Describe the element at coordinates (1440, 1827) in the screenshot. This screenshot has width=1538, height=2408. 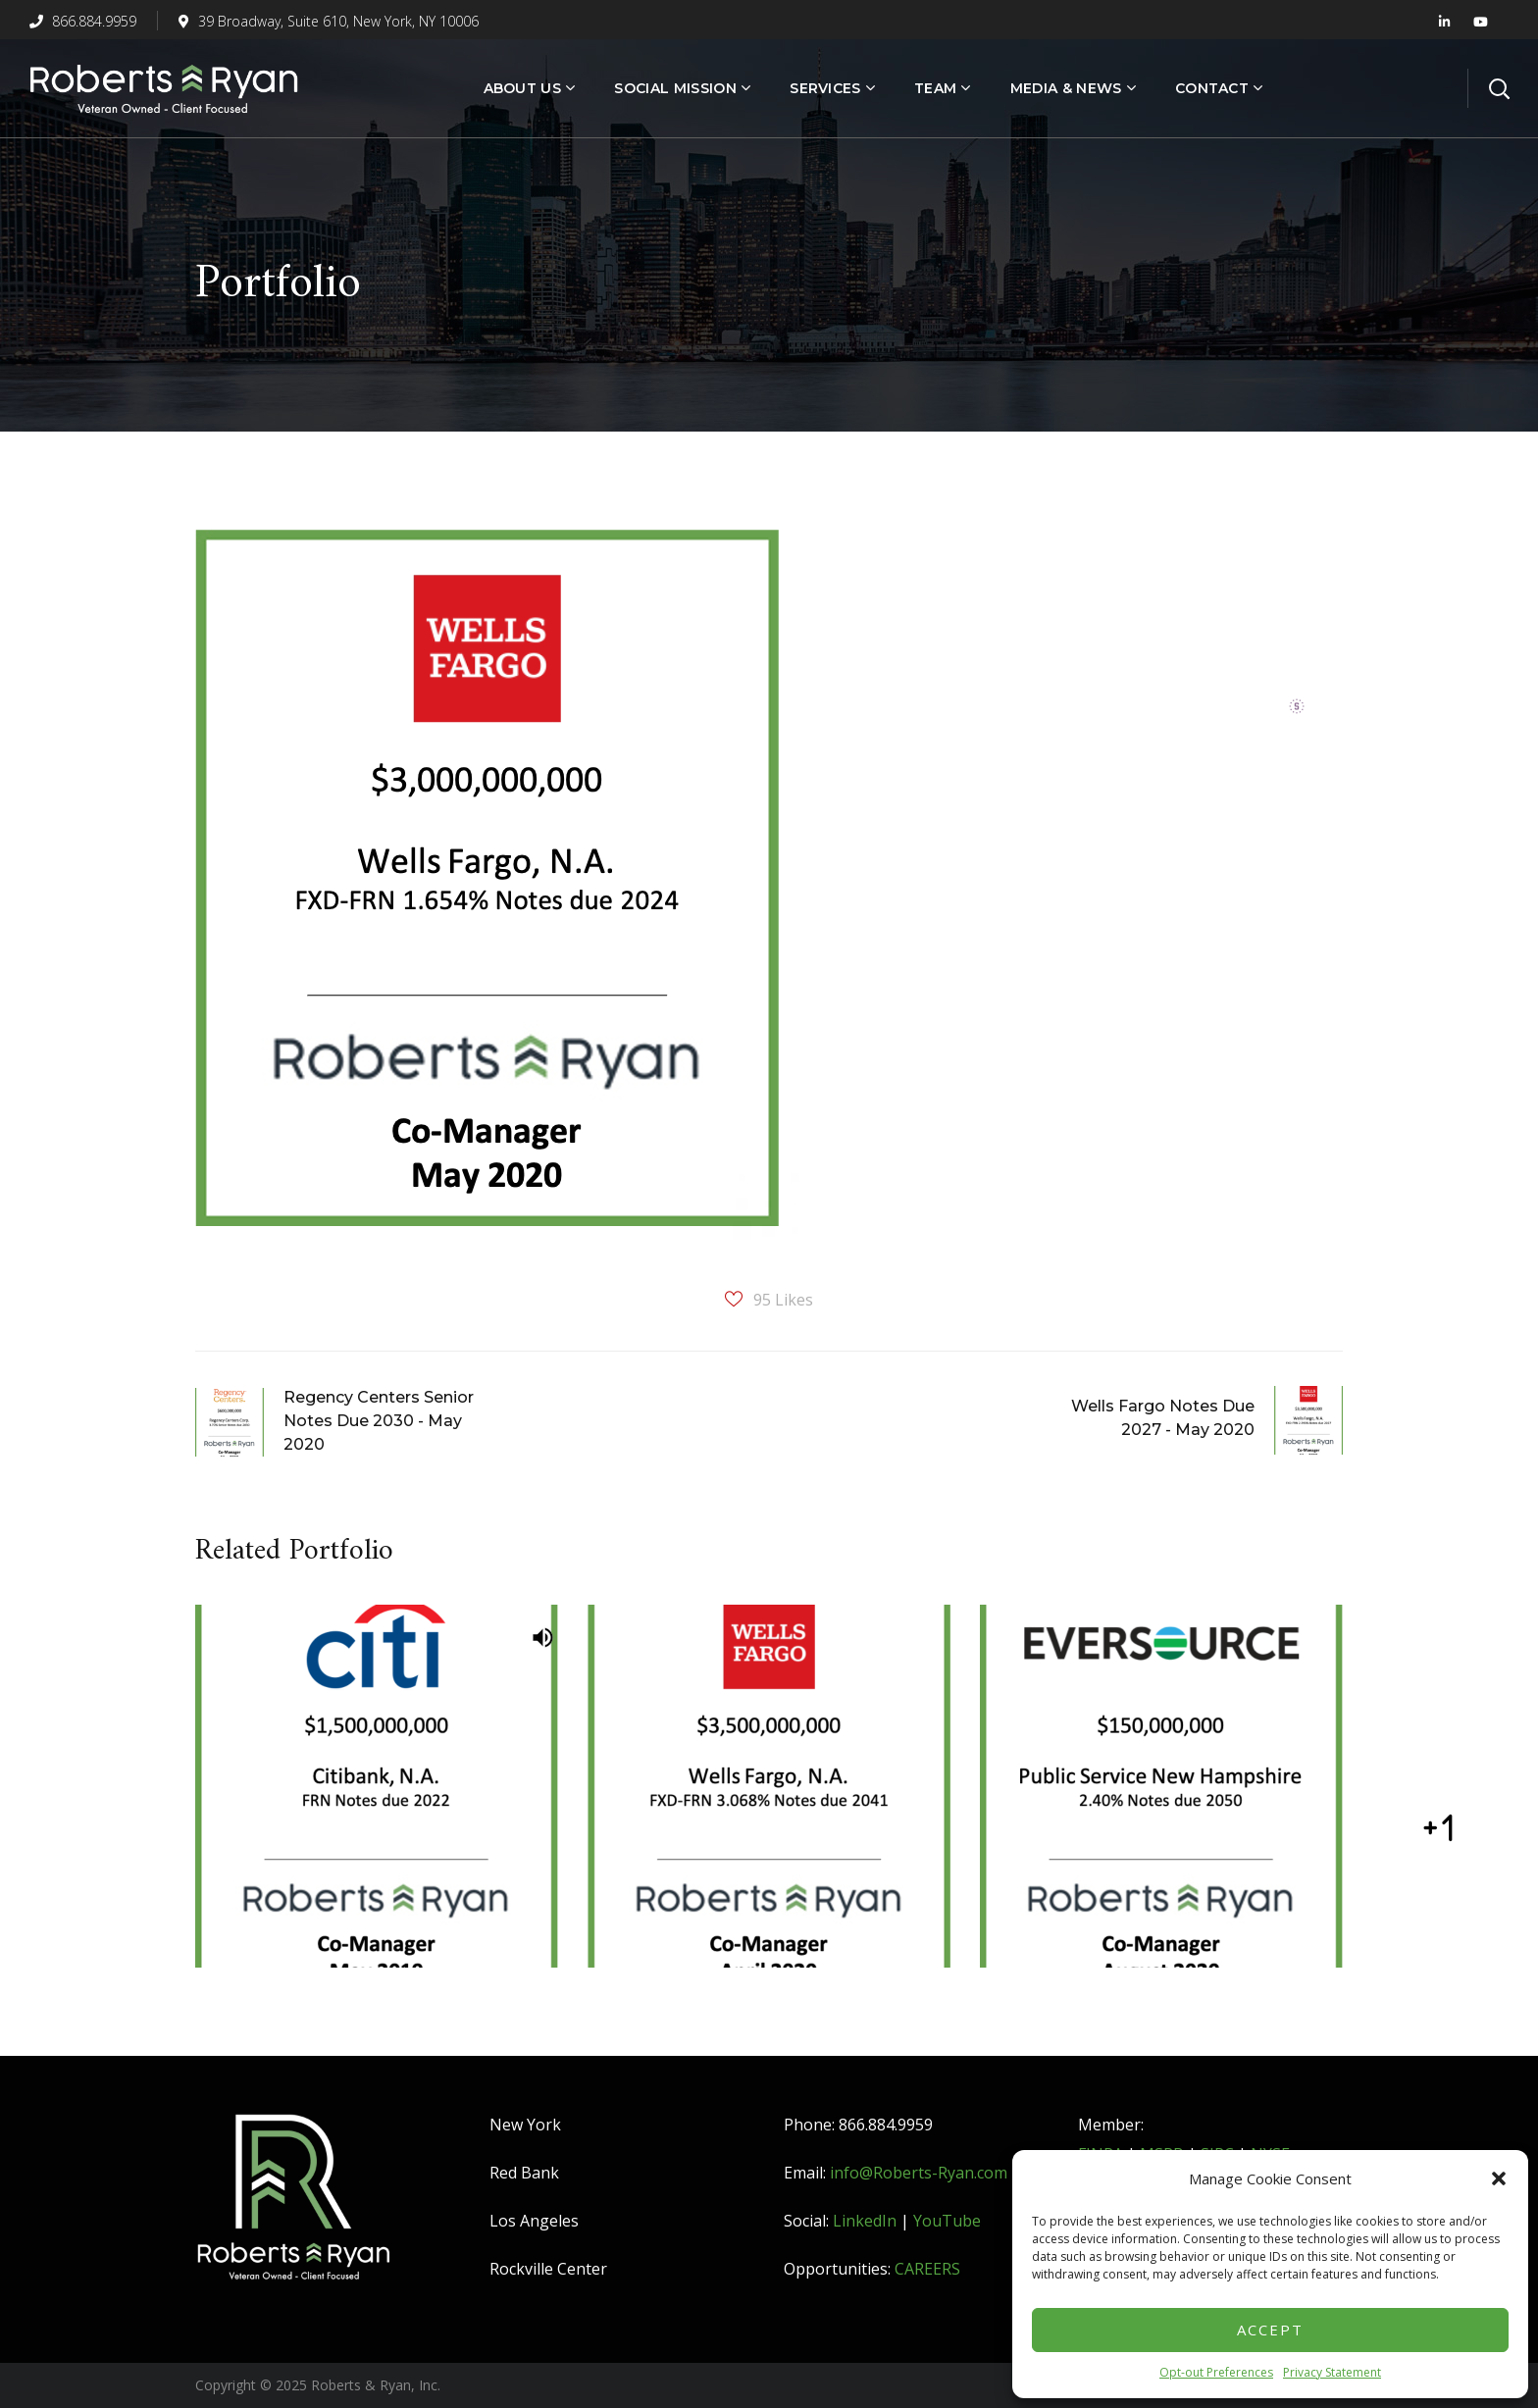
I see `increase exposure by one stop` at that location.